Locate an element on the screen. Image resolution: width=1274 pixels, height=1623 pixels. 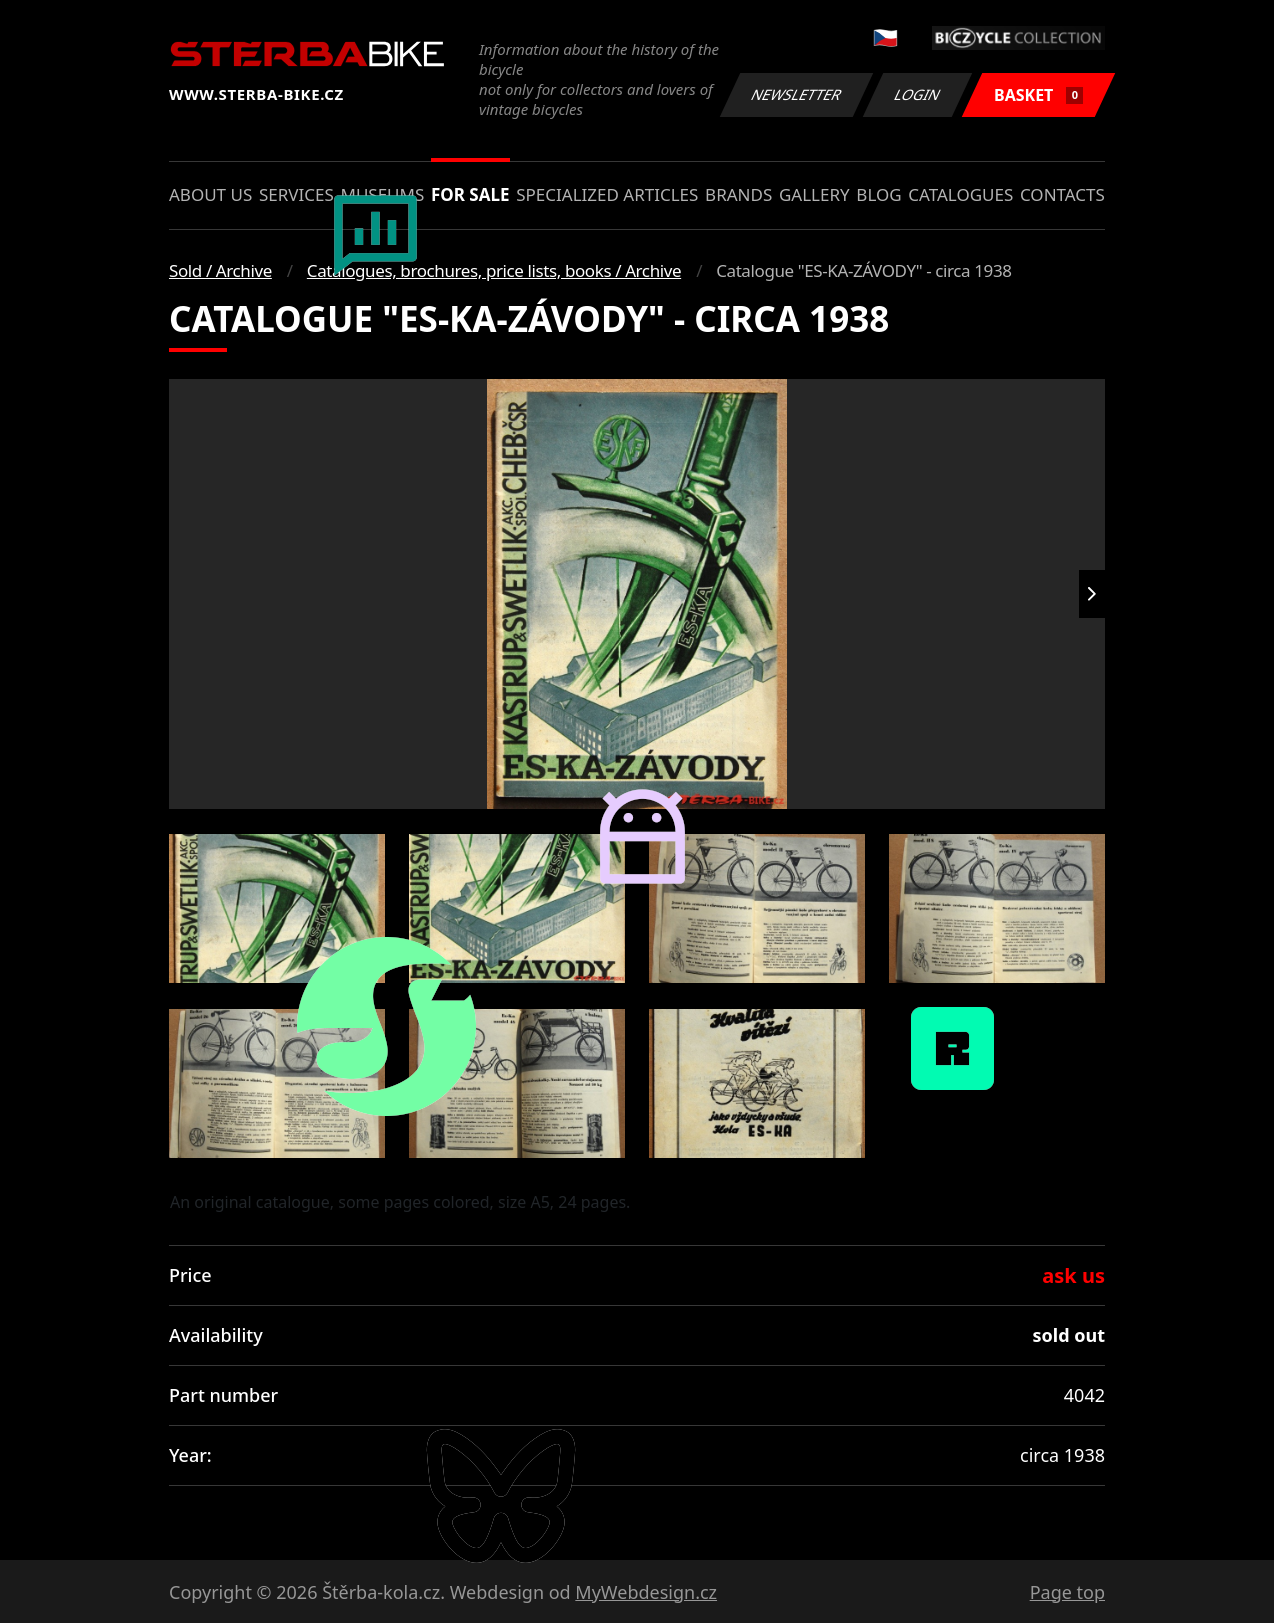
shelly smart home brand logo is located at coordinates (386, 1026).